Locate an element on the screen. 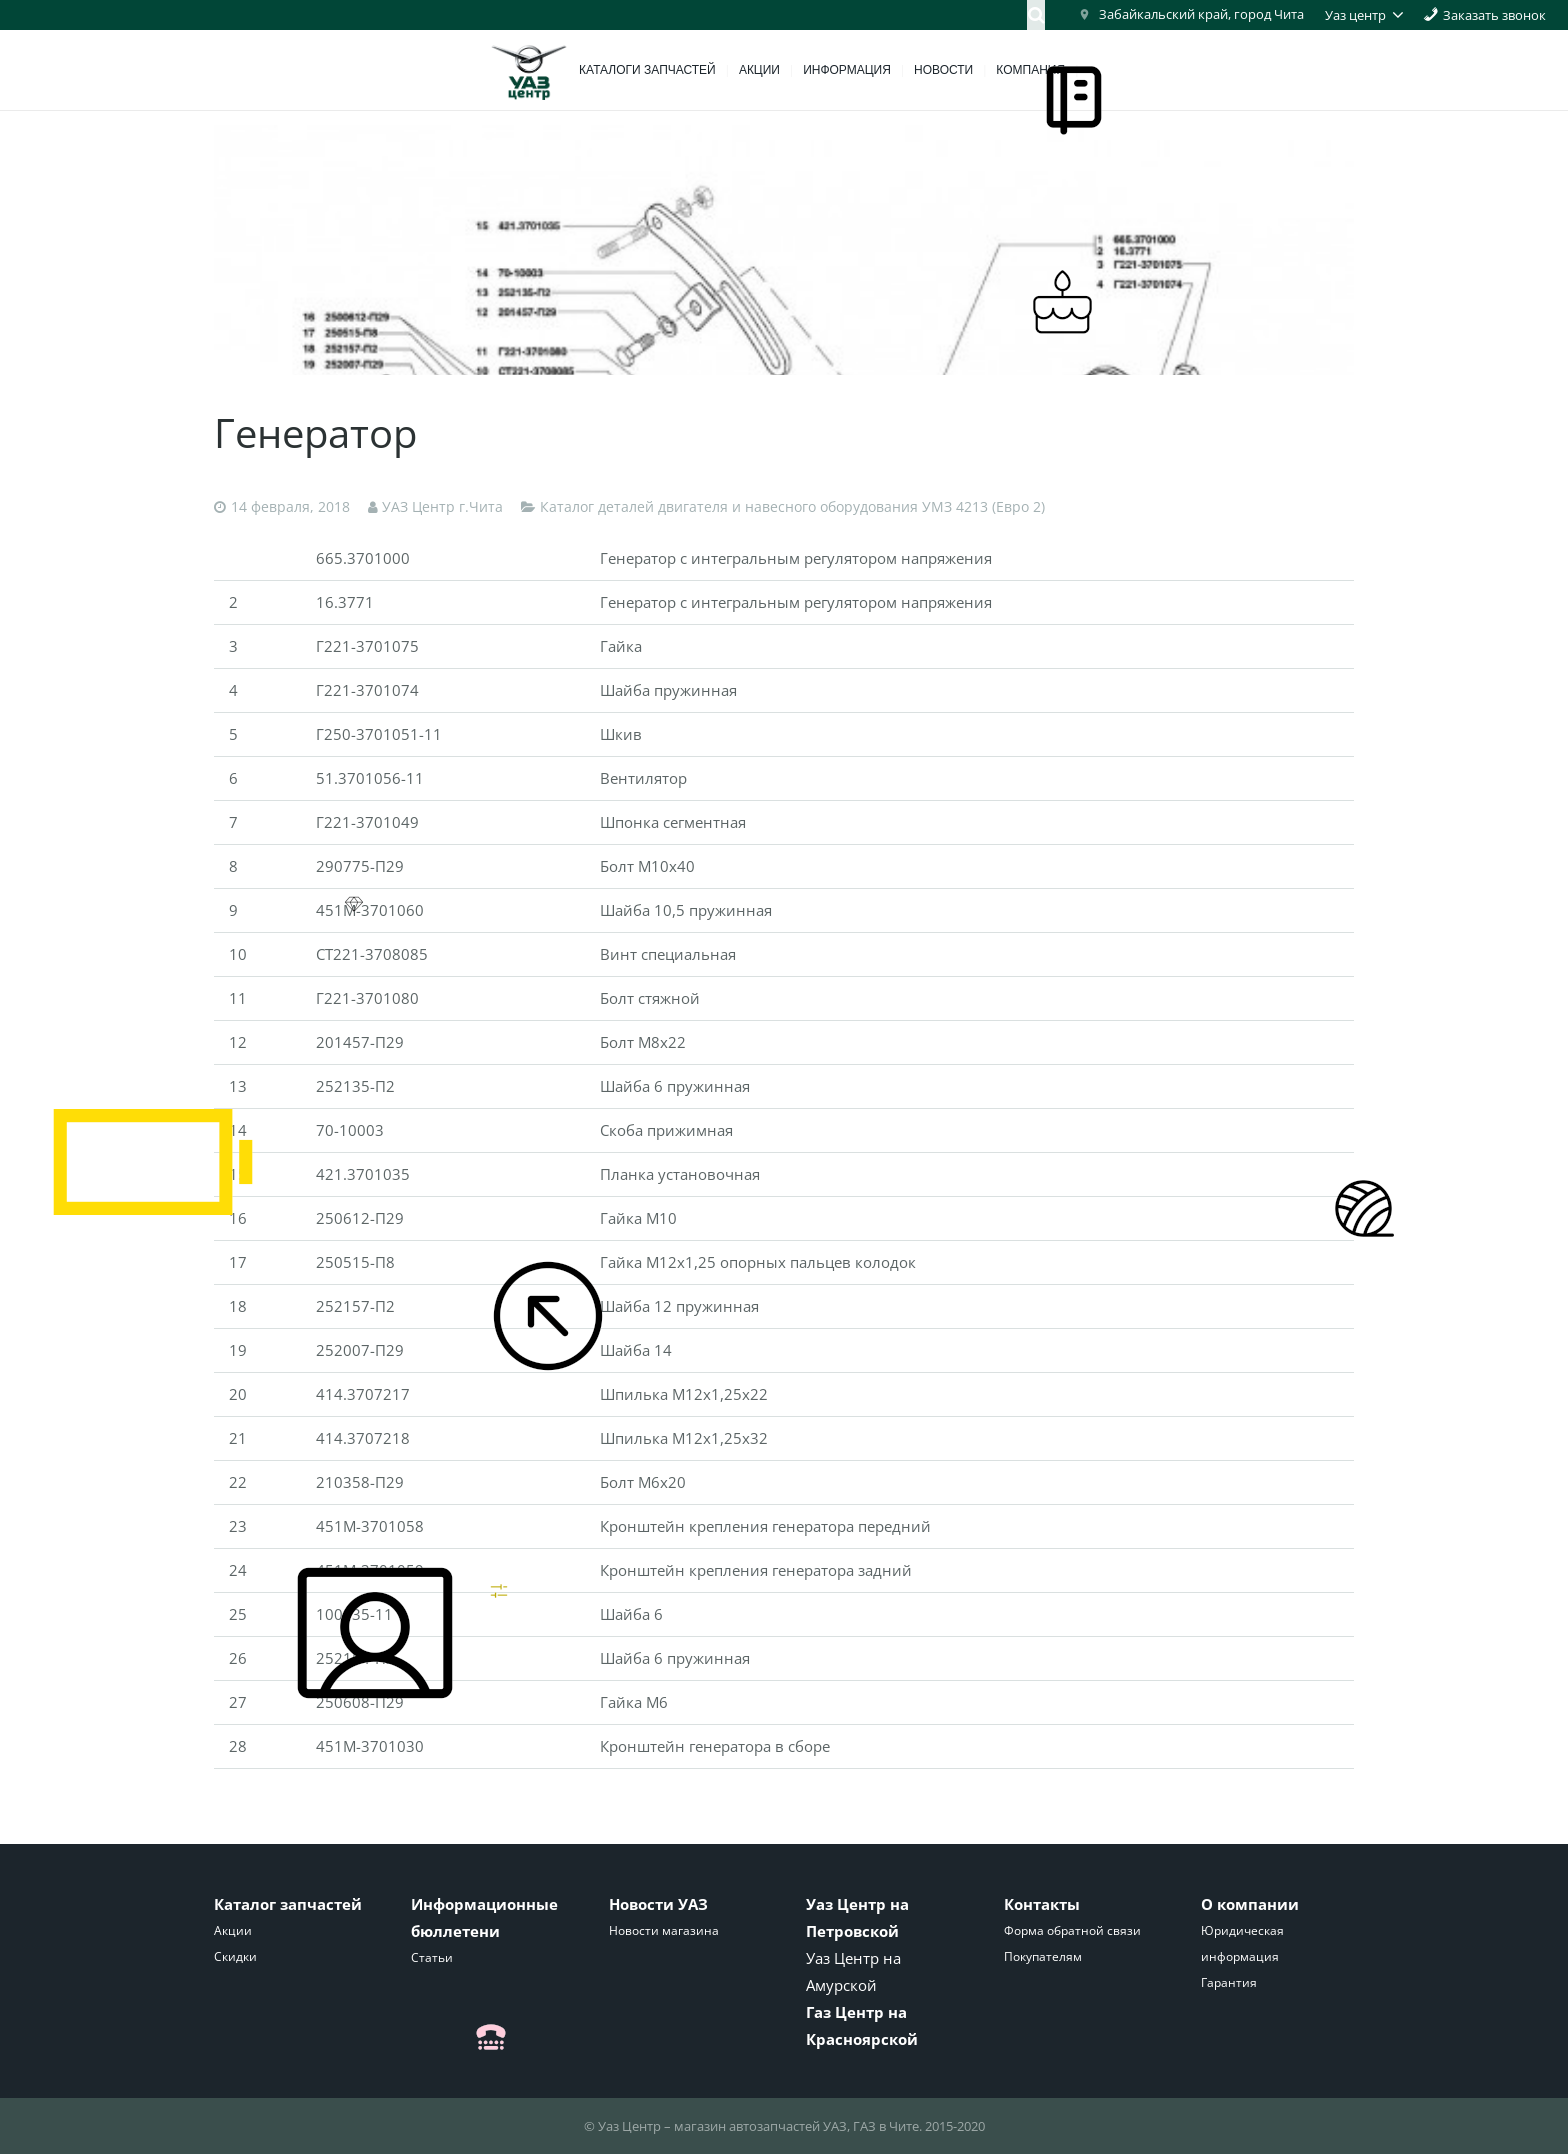  adjust settings or preferences is located at coordinates (499, 1591).